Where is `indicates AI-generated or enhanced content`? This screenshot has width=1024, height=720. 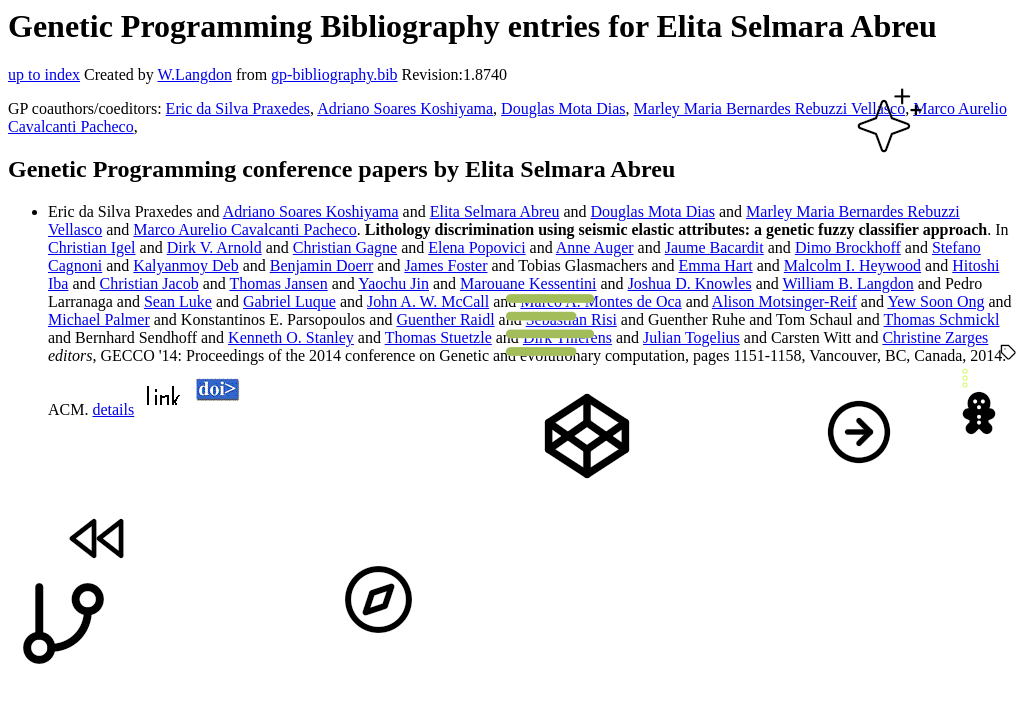 indicates AI-generated or enhanced content is located at coordinates (888, 121).